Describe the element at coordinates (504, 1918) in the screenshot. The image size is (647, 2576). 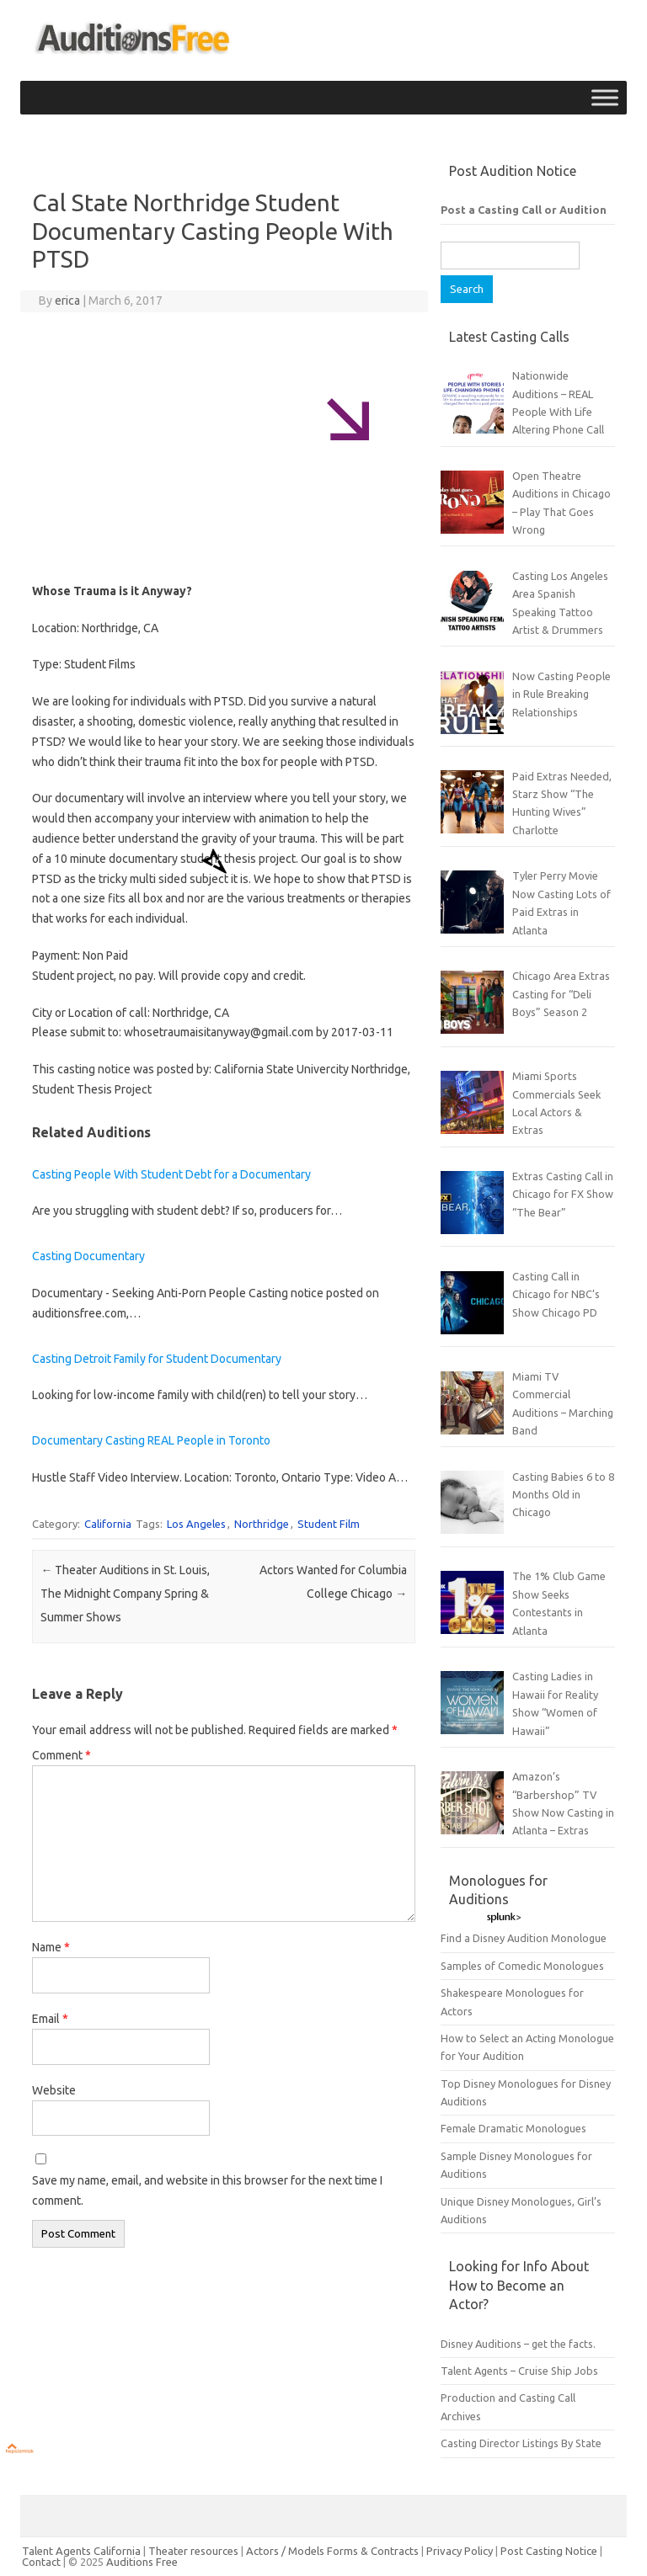
I see `splunk logo - access data analytics and monitoring platform` at that location.